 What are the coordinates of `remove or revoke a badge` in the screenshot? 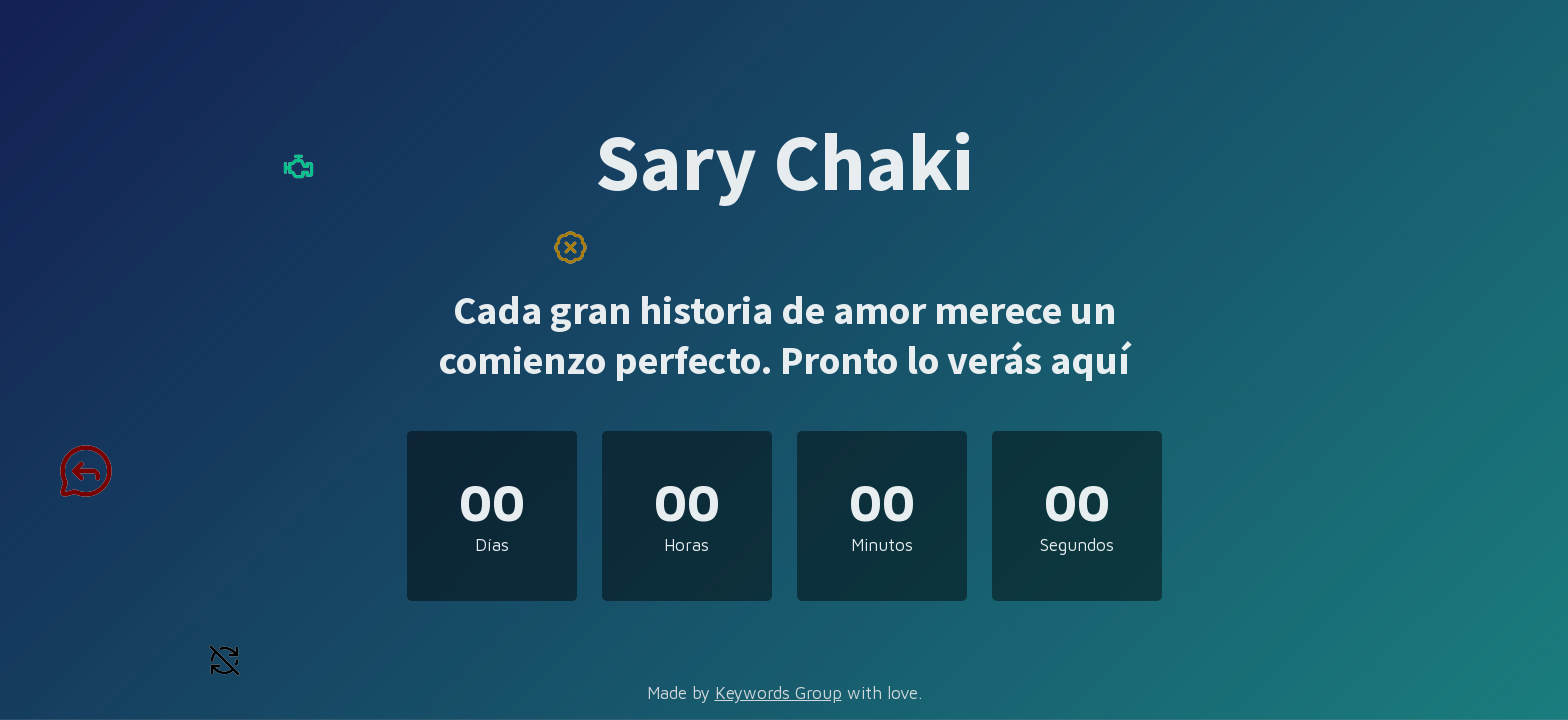 It's located at (570, 247).